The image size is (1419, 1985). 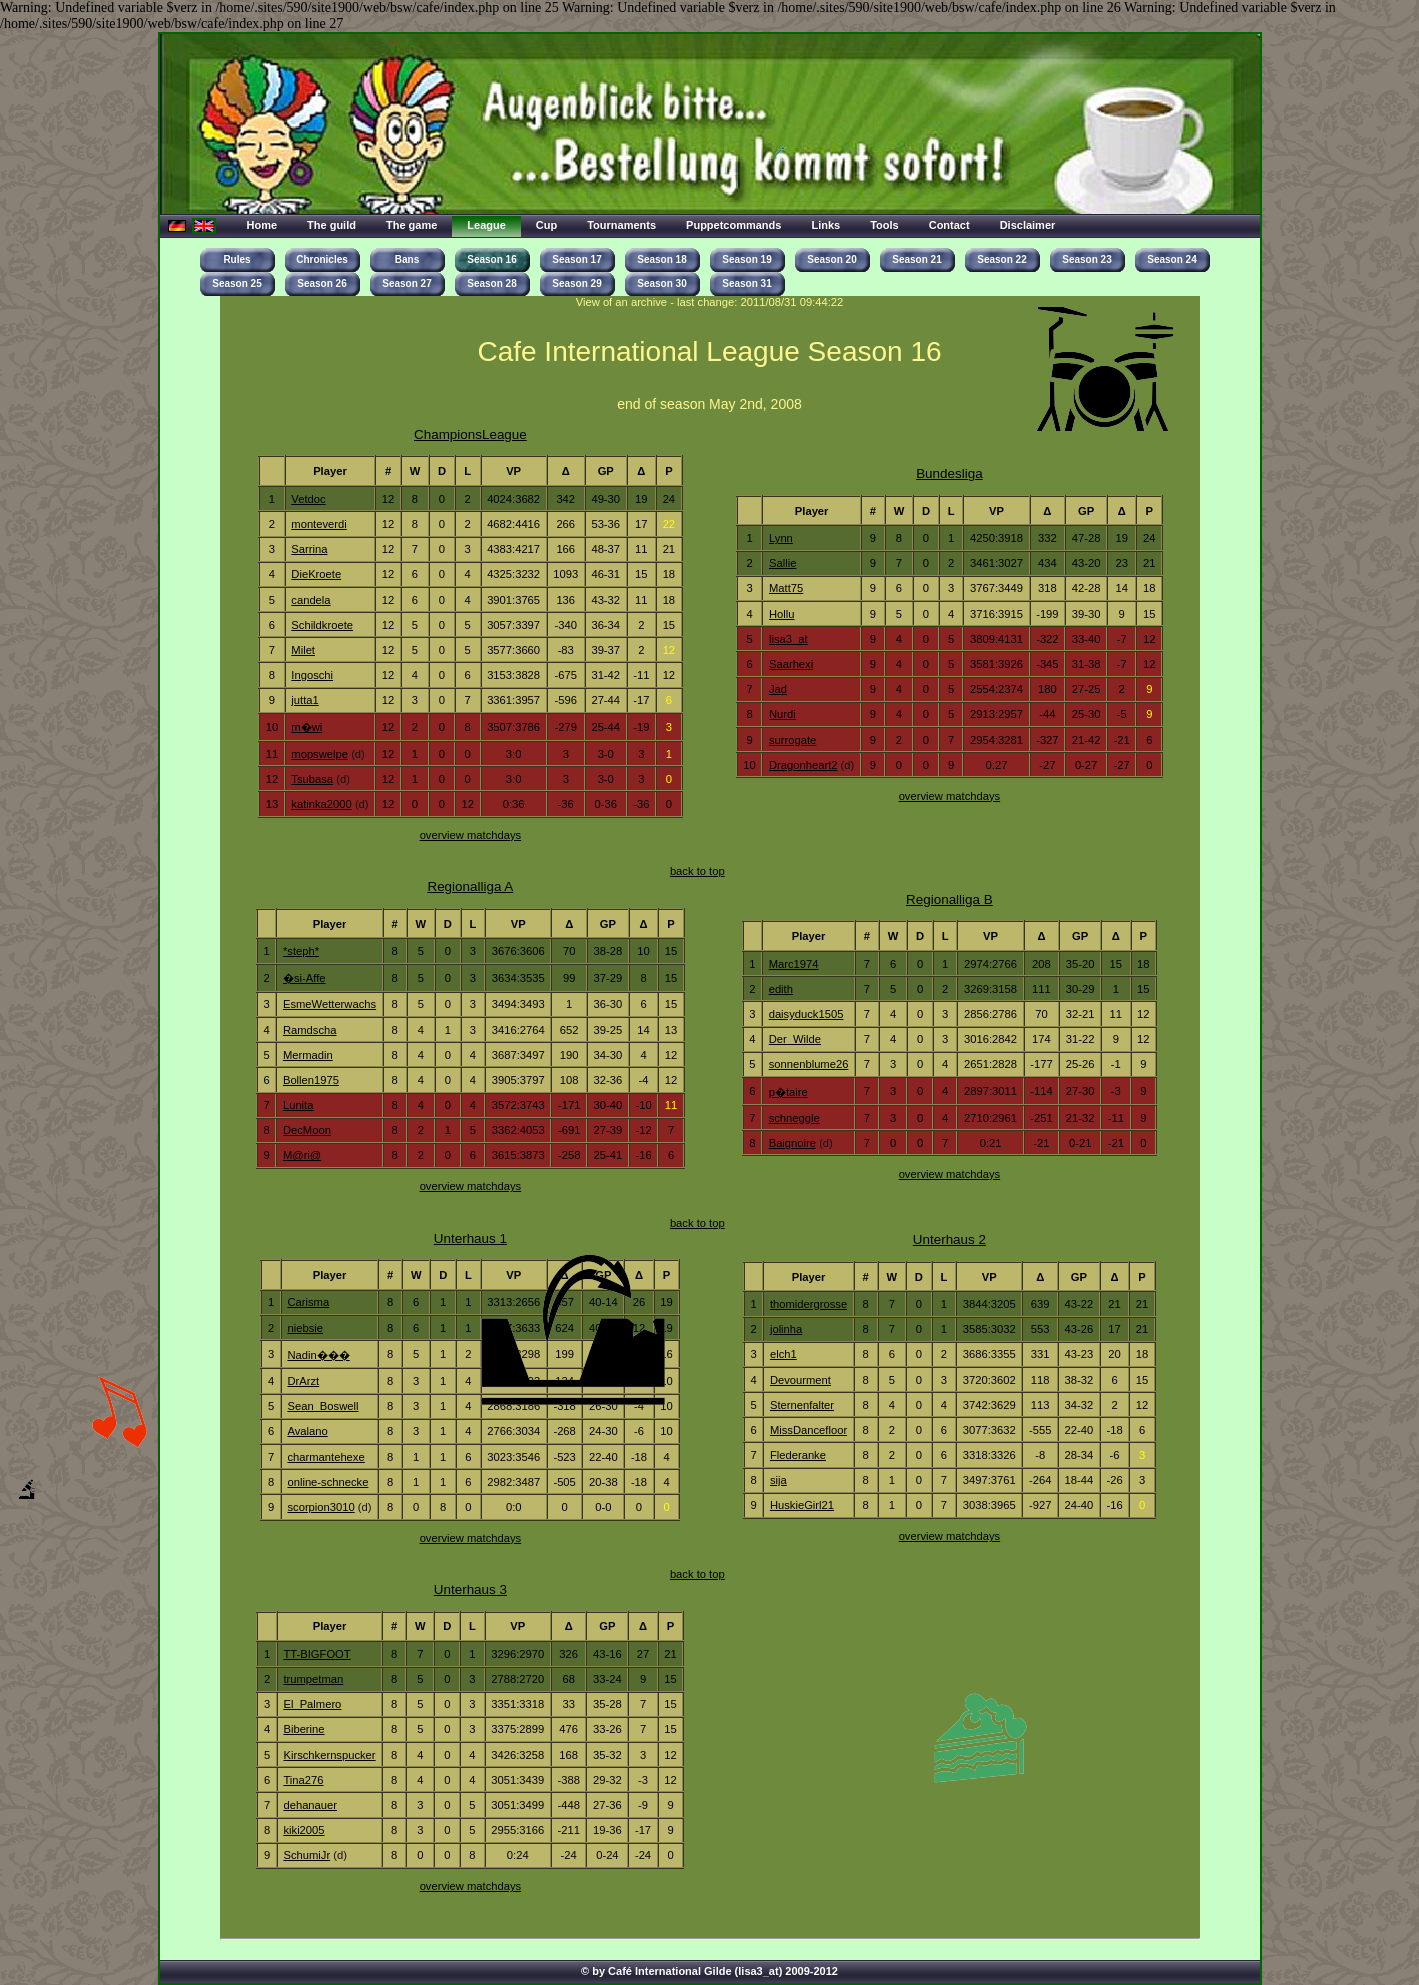 I want to click on access drum or percussion instruments, so click(x=1105, y=364).